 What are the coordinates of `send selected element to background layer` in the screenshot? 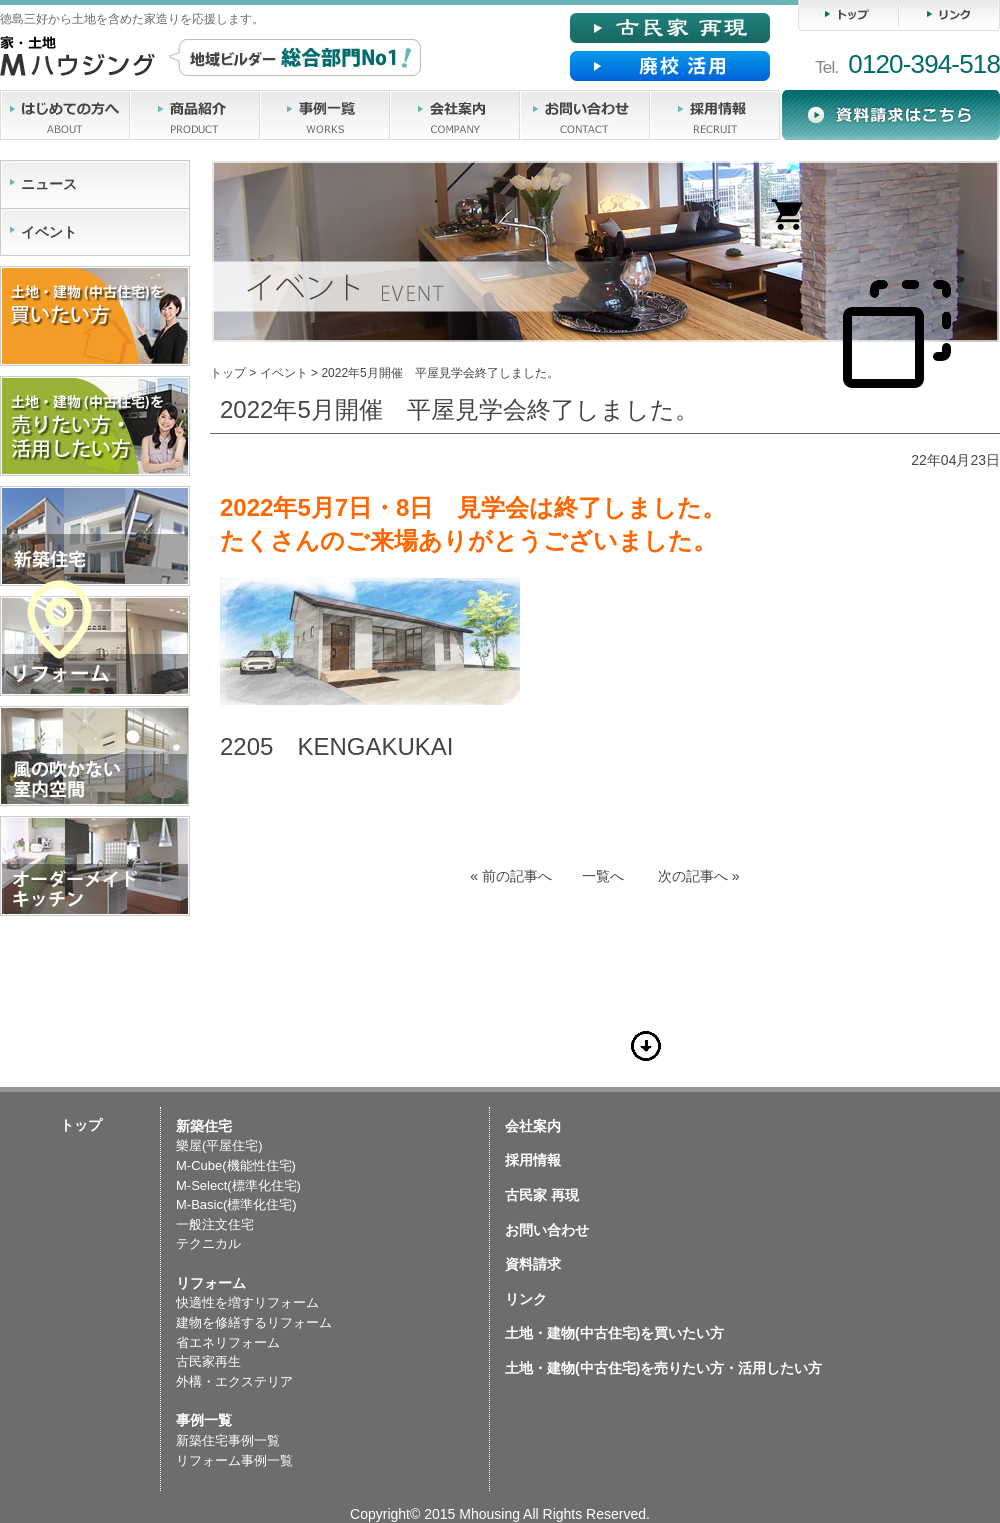 It's located at (897, 334).